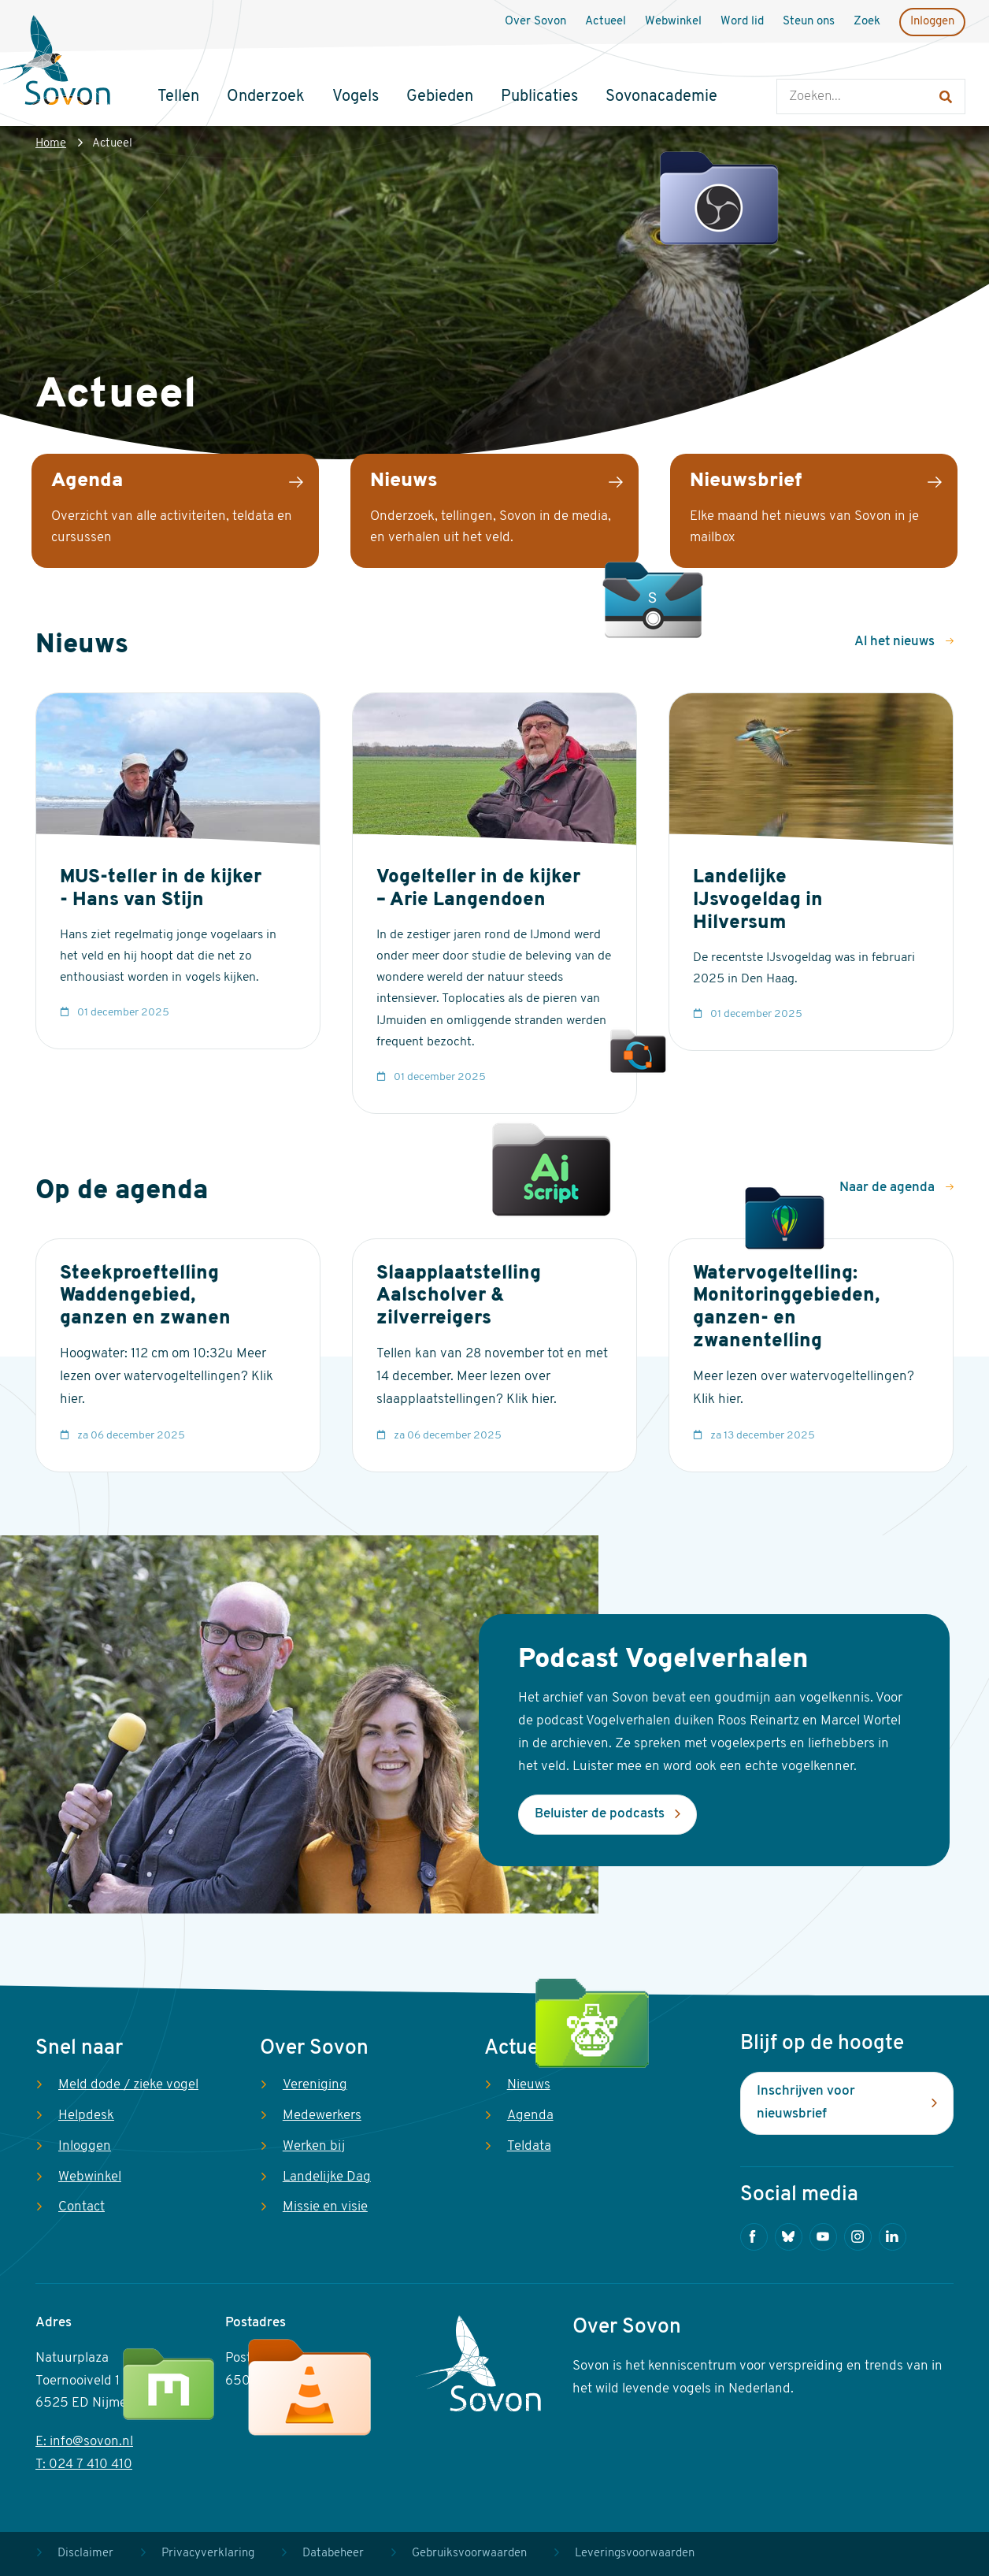 Image resolution: width=989 pixels, height=2576 pixels. What do you see at coordinates (550, 1172) in the screenshot?
I see `open folder containing AI scripts` at bounding box center [550, 1172].